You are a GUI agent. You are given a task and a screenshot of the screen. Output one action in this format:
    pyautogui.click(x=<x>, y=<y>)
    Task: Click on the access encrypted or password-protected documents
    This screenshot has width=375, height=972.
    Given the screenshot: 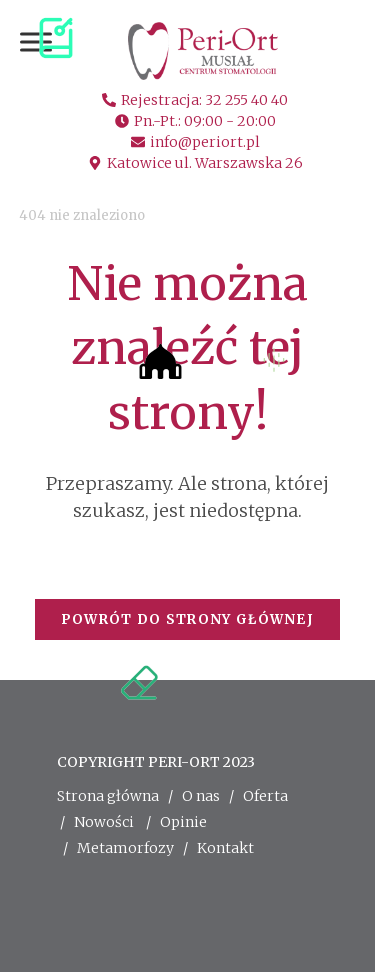 What is the action you would take?
    pyautogui.click(x=56, y=38)
    